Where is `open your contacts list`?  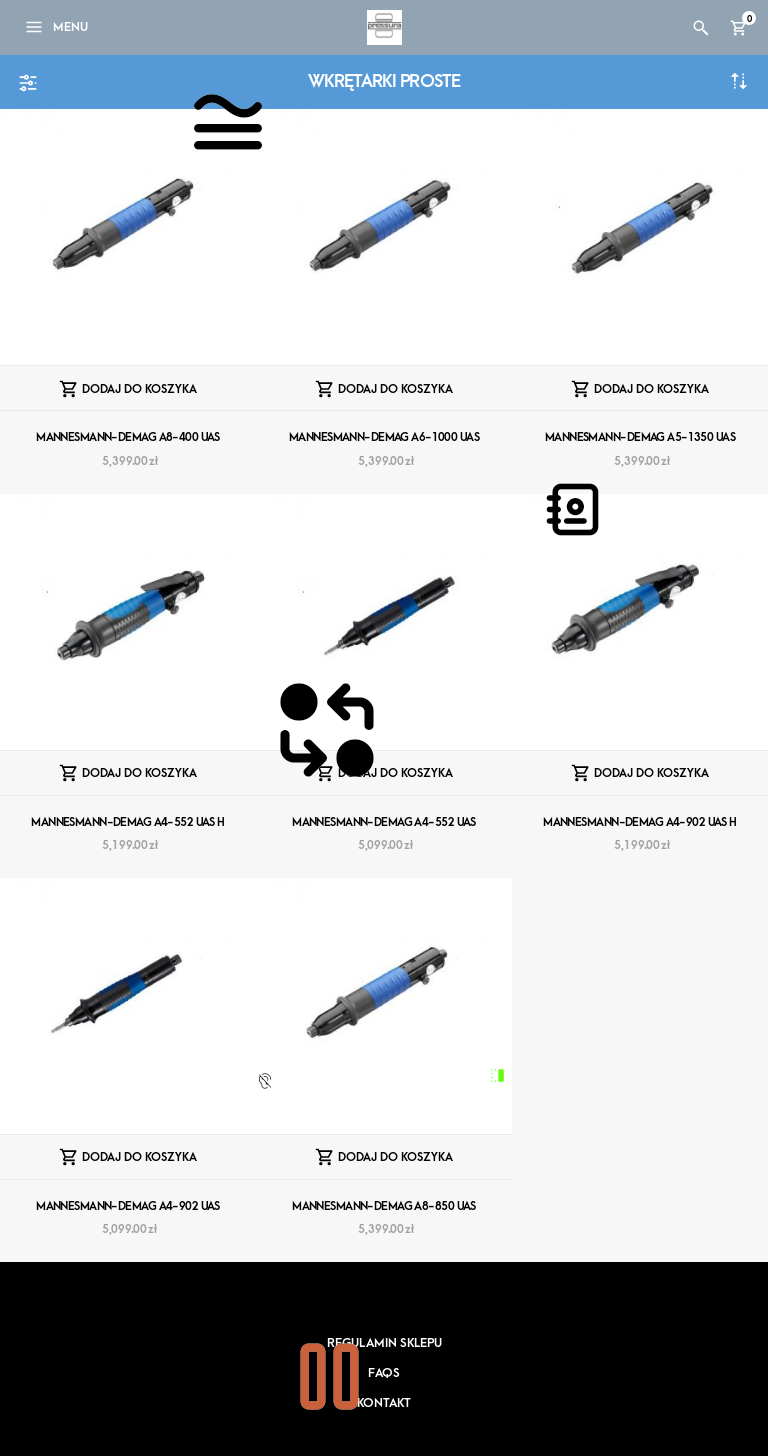 open your contacts list is located at coordinates (572, 509).